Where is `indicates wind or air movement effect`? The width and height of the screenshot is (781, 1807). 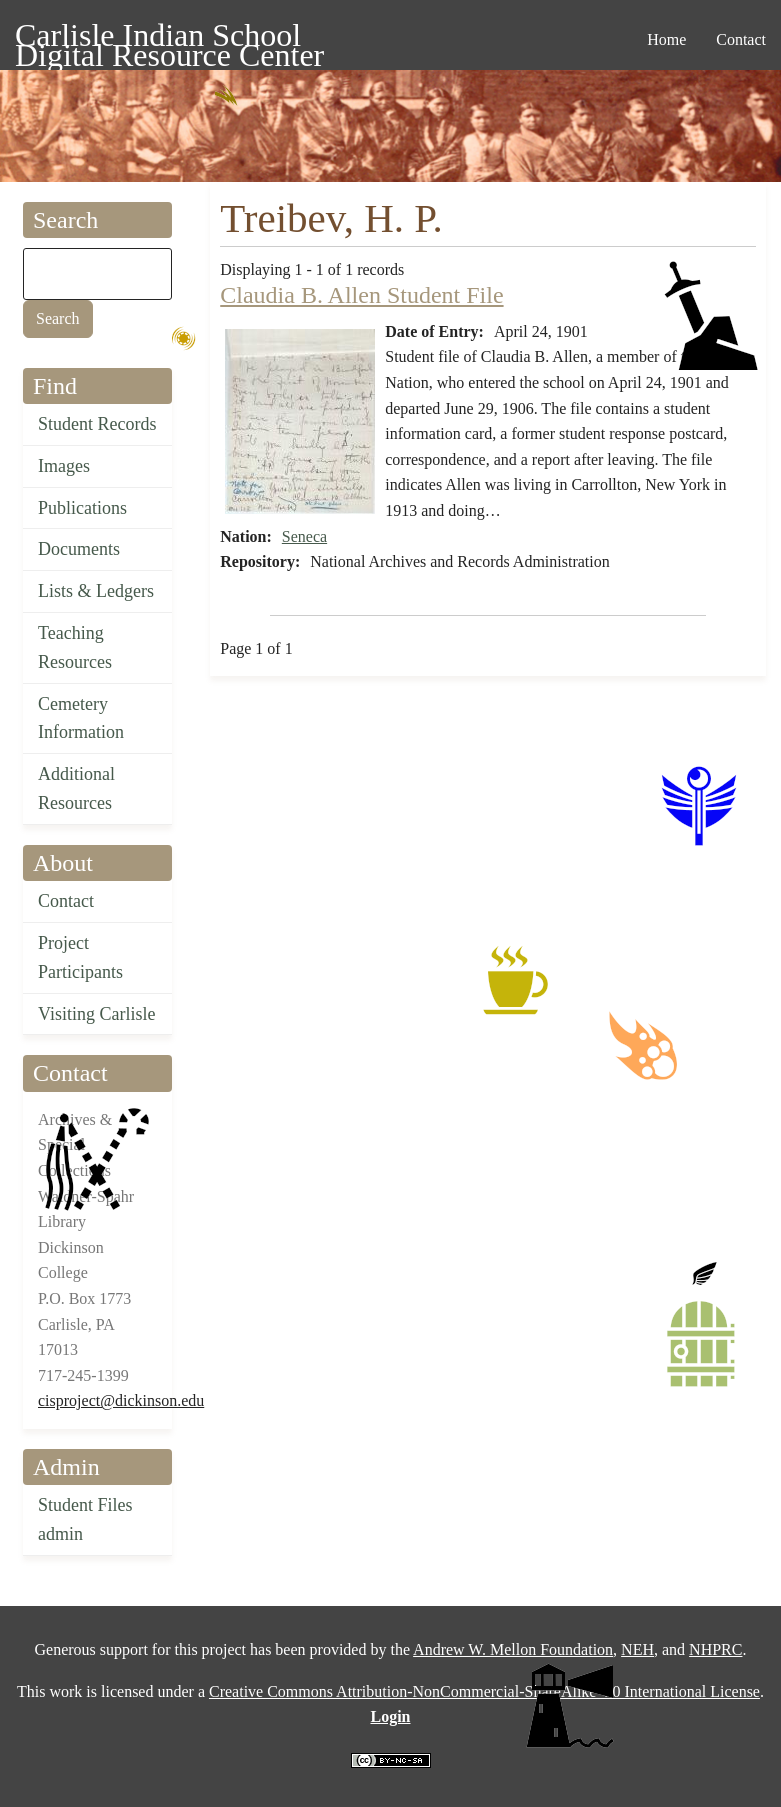
indicates wind or air movement effect is located at coordinates (226, 96).